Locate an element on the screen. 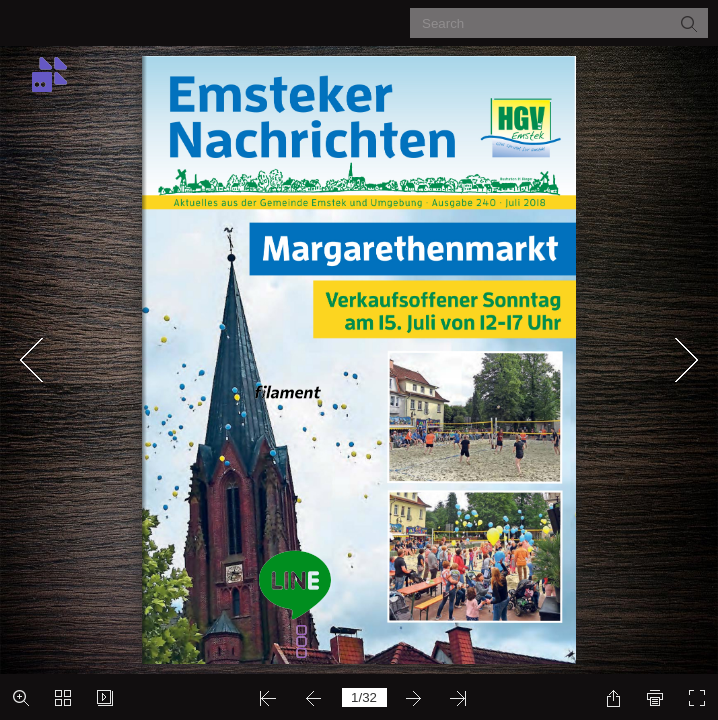 The height and width of the screenshot is (720, 718). filament brand logo is located at coordinates (288, 392).